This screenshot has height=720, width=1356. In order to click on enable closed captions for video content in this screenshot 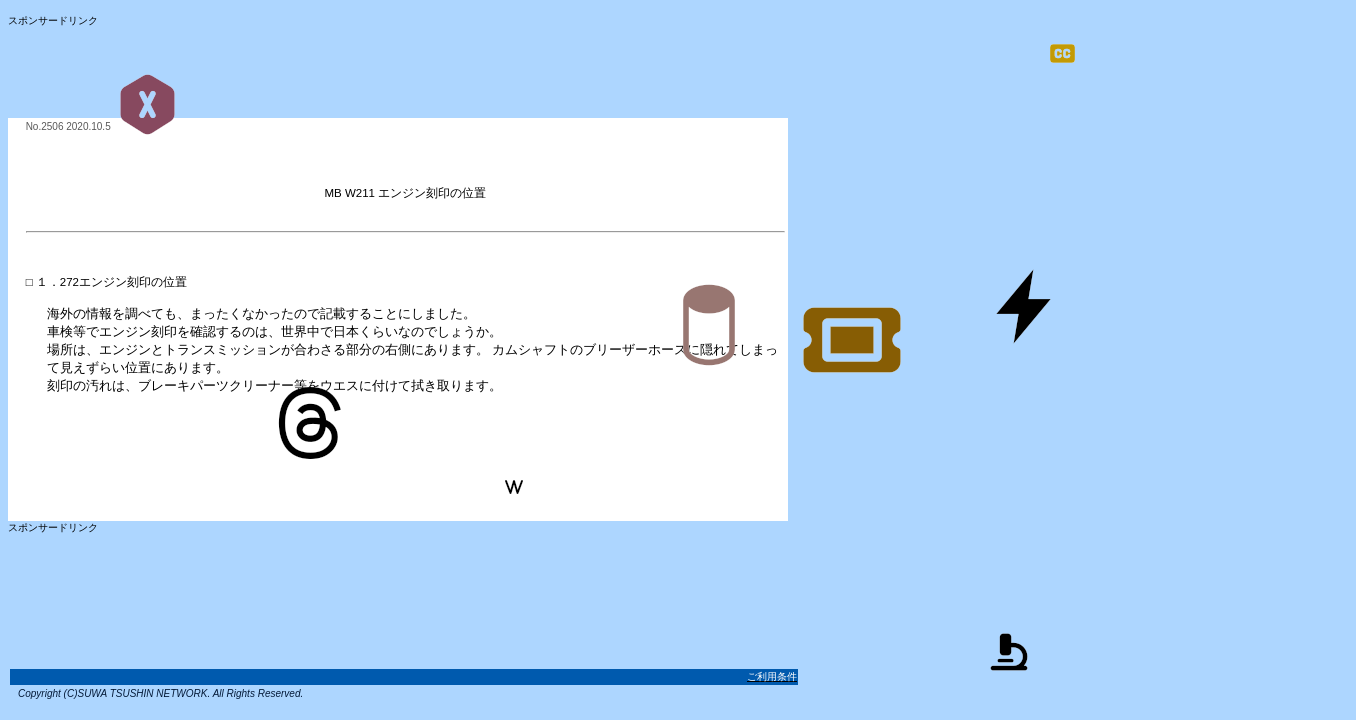, I will do `click(1062, 53)`.